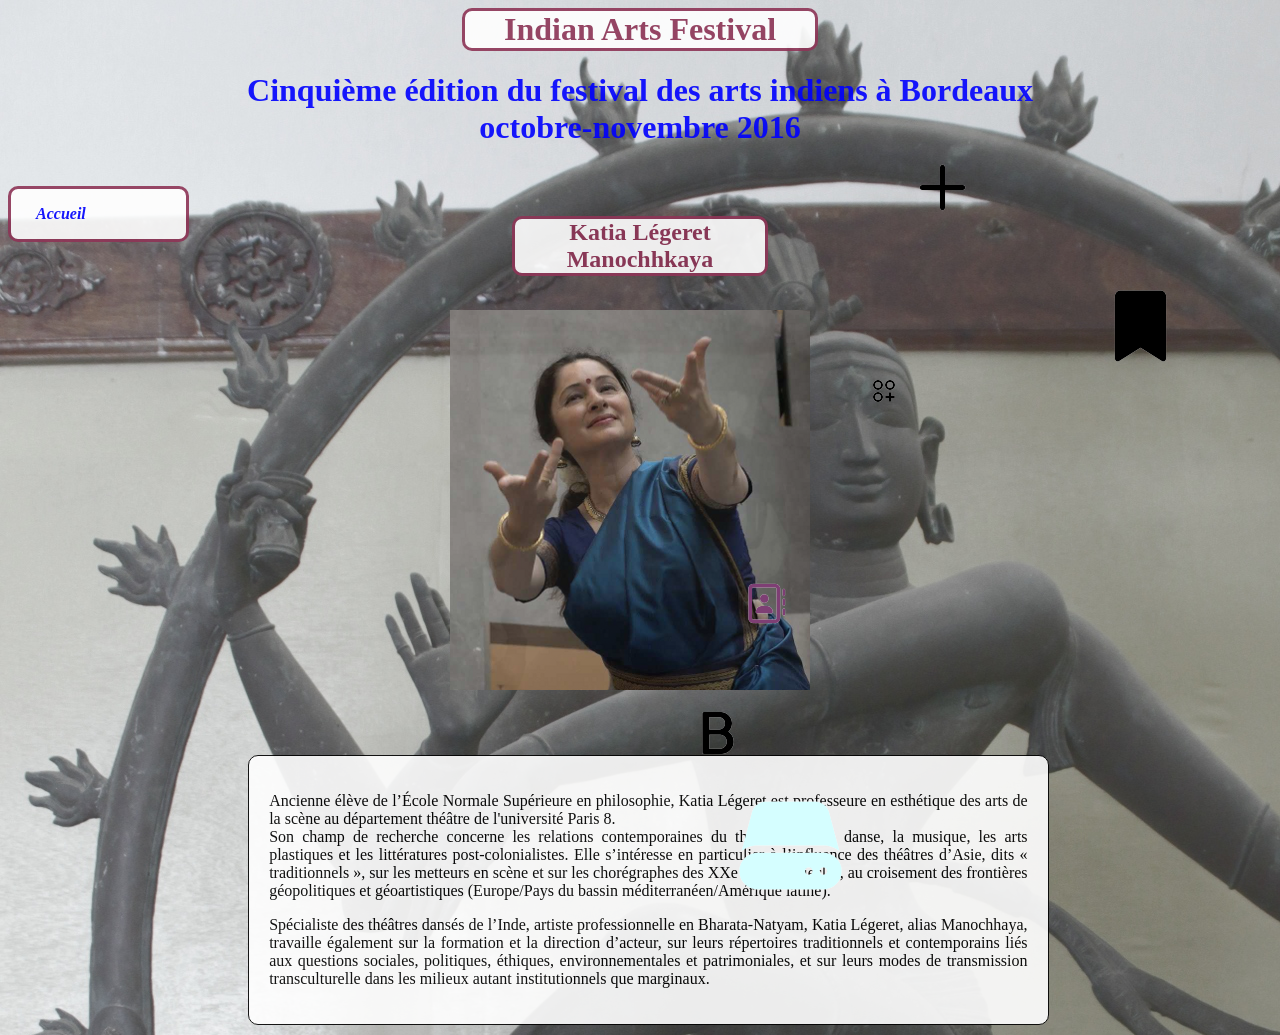 The height and width of the screenshot is (1035, 1280). What do you see at coordinates (765, 603) in the screenshot?
I see `access your contacts list` at bounding box center [765, 603].